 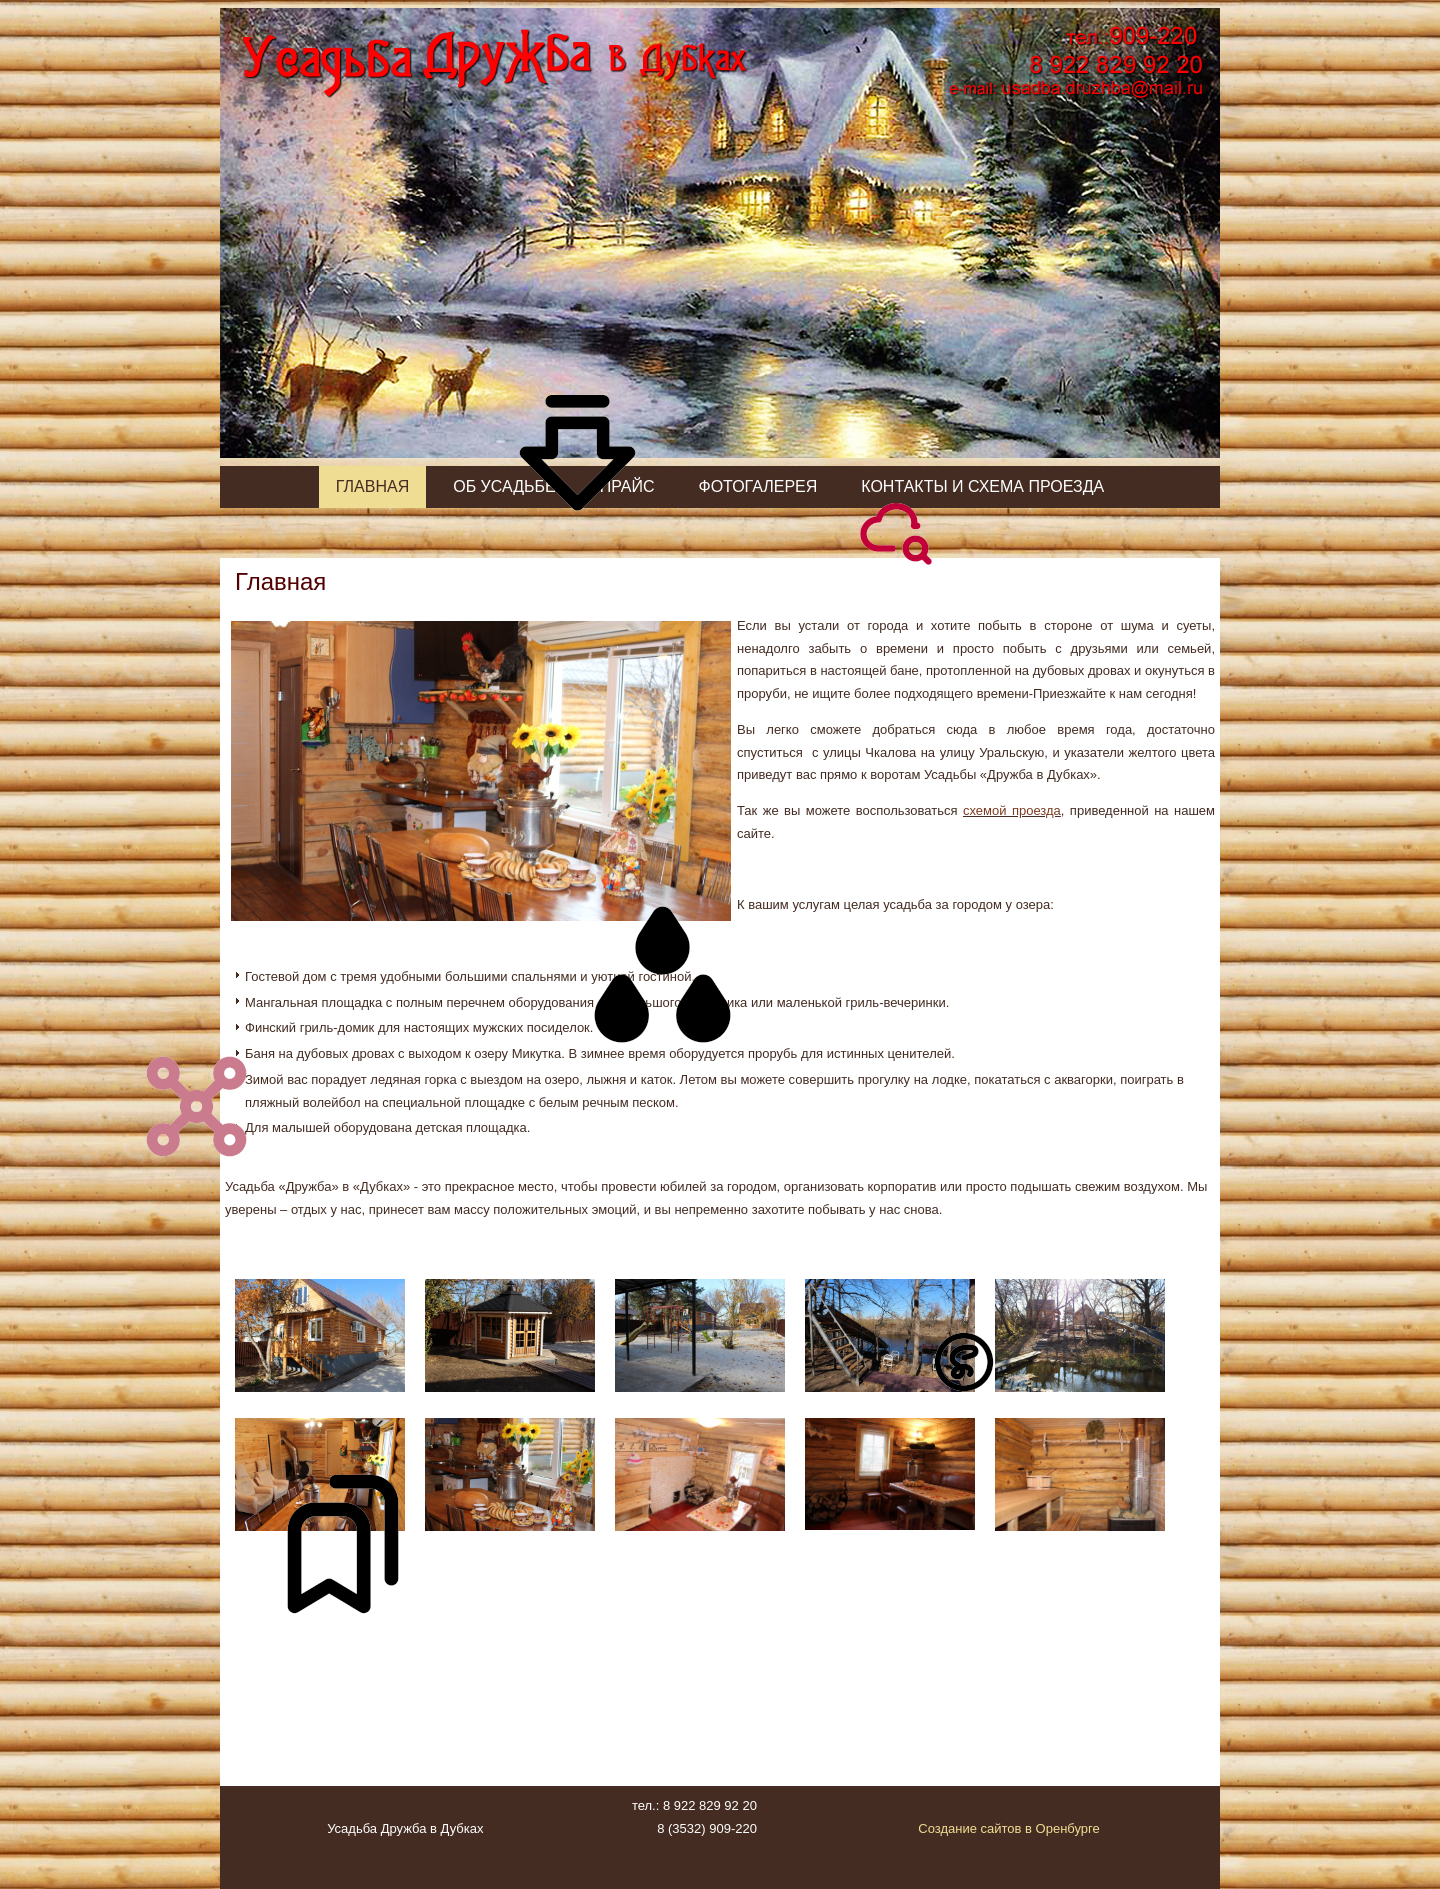 What do you see at coordinates (196, 1106) in the screenshot?
I see `view star network topology` at bounding box center [196, 1106].